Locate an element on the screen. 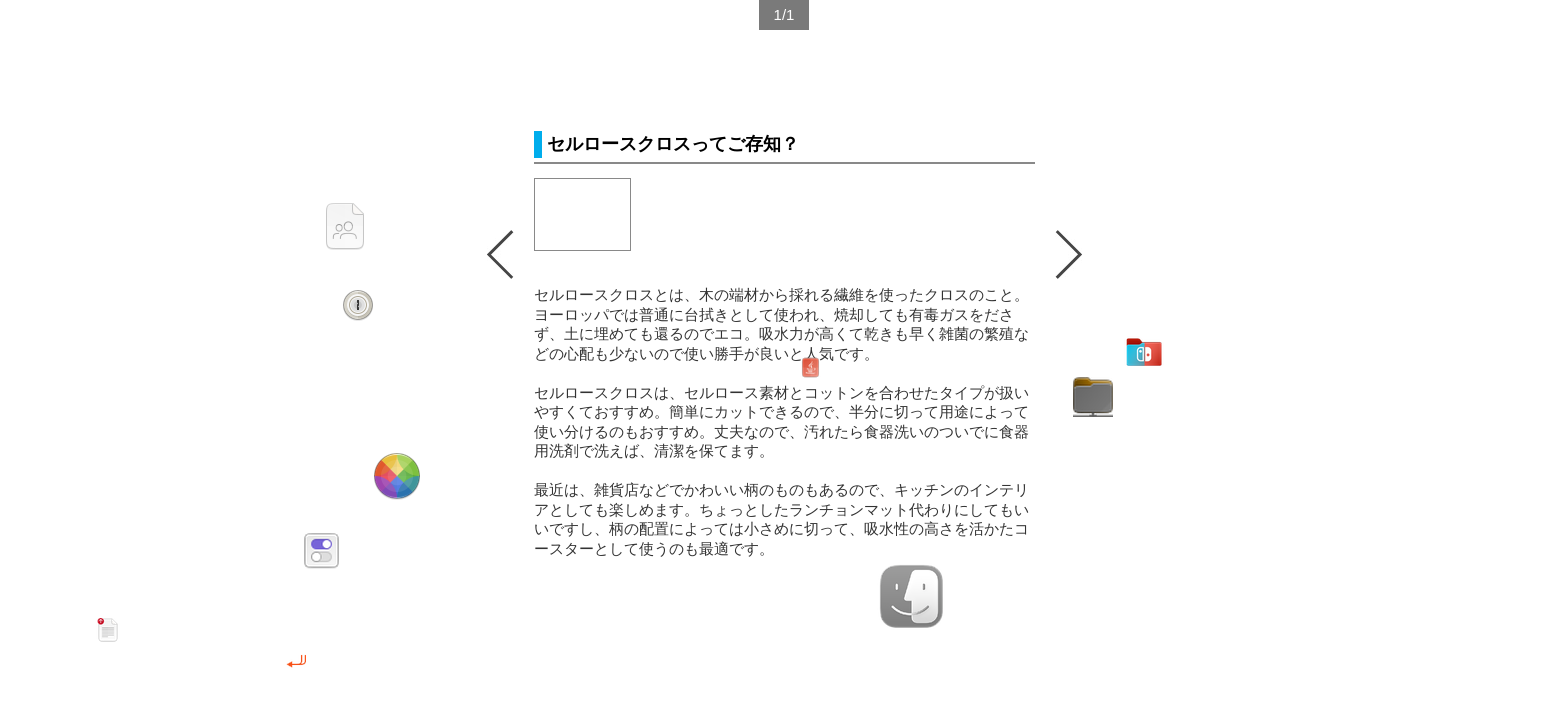 The image size is (1568, 720). open color picker tool is located at coordinates (397, 476).